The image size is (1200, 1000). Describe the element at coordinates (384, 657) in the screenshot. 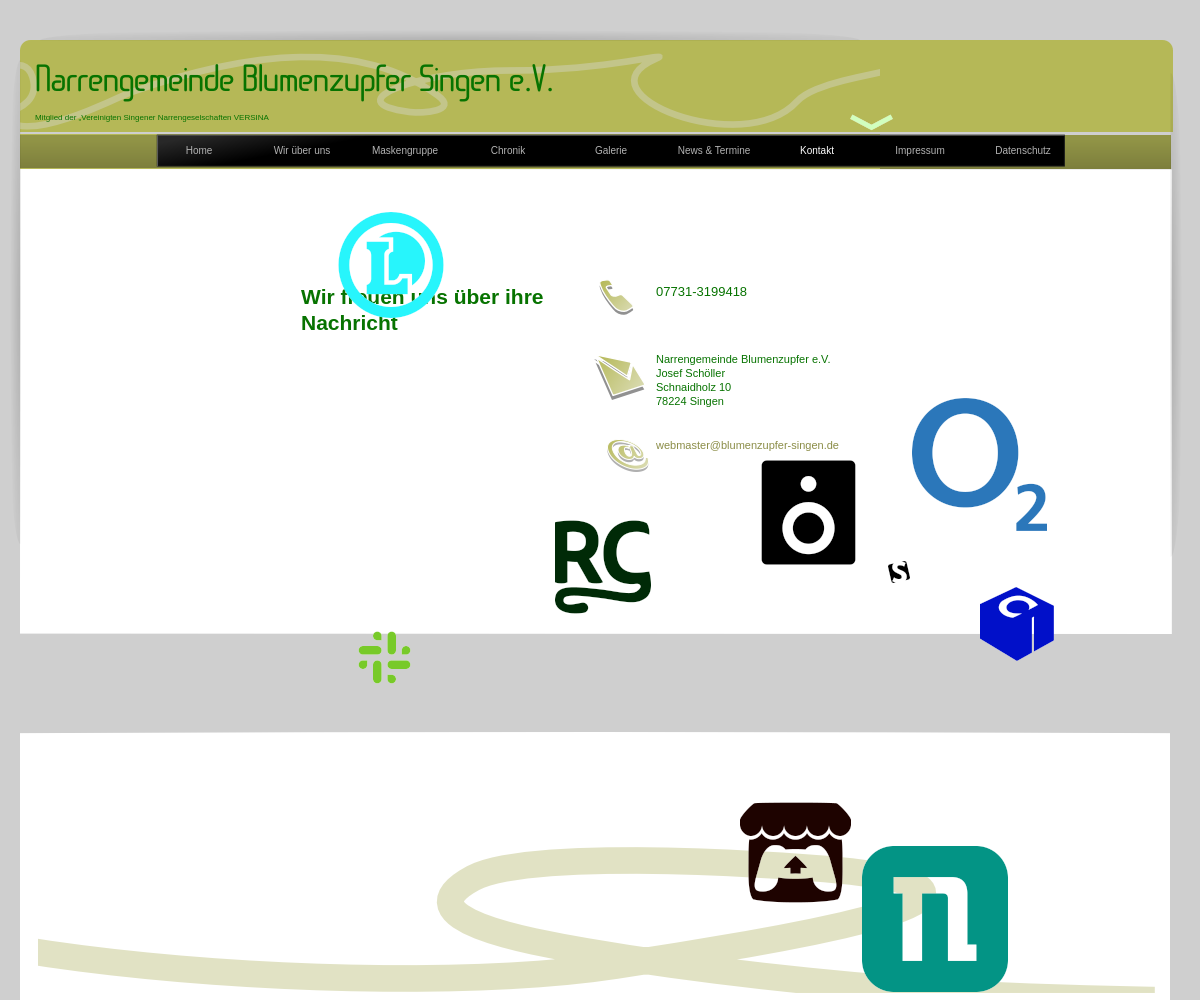

I see `open Slack messaging app` at that location.